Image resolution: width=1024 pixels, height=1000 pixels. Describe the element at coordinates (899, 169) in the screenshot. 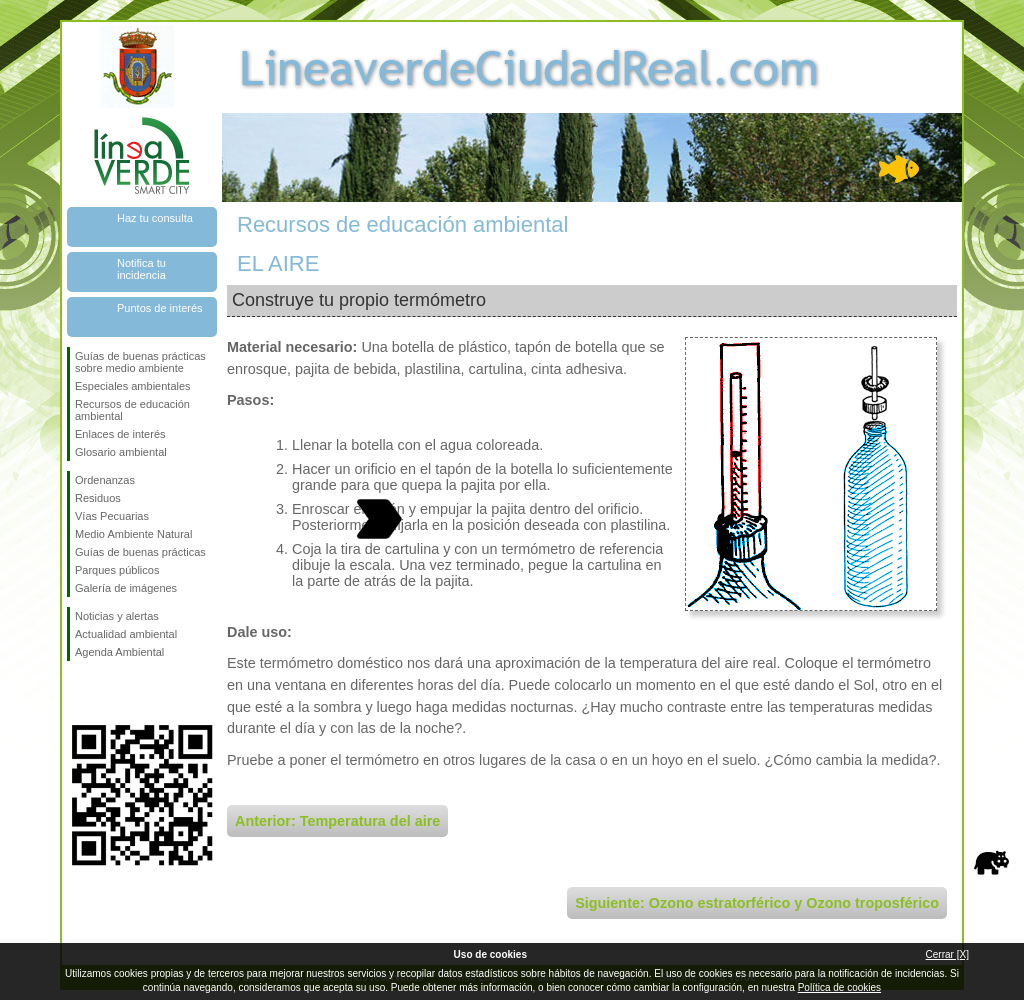

I see `access aquarium or fish-related features` at that location.